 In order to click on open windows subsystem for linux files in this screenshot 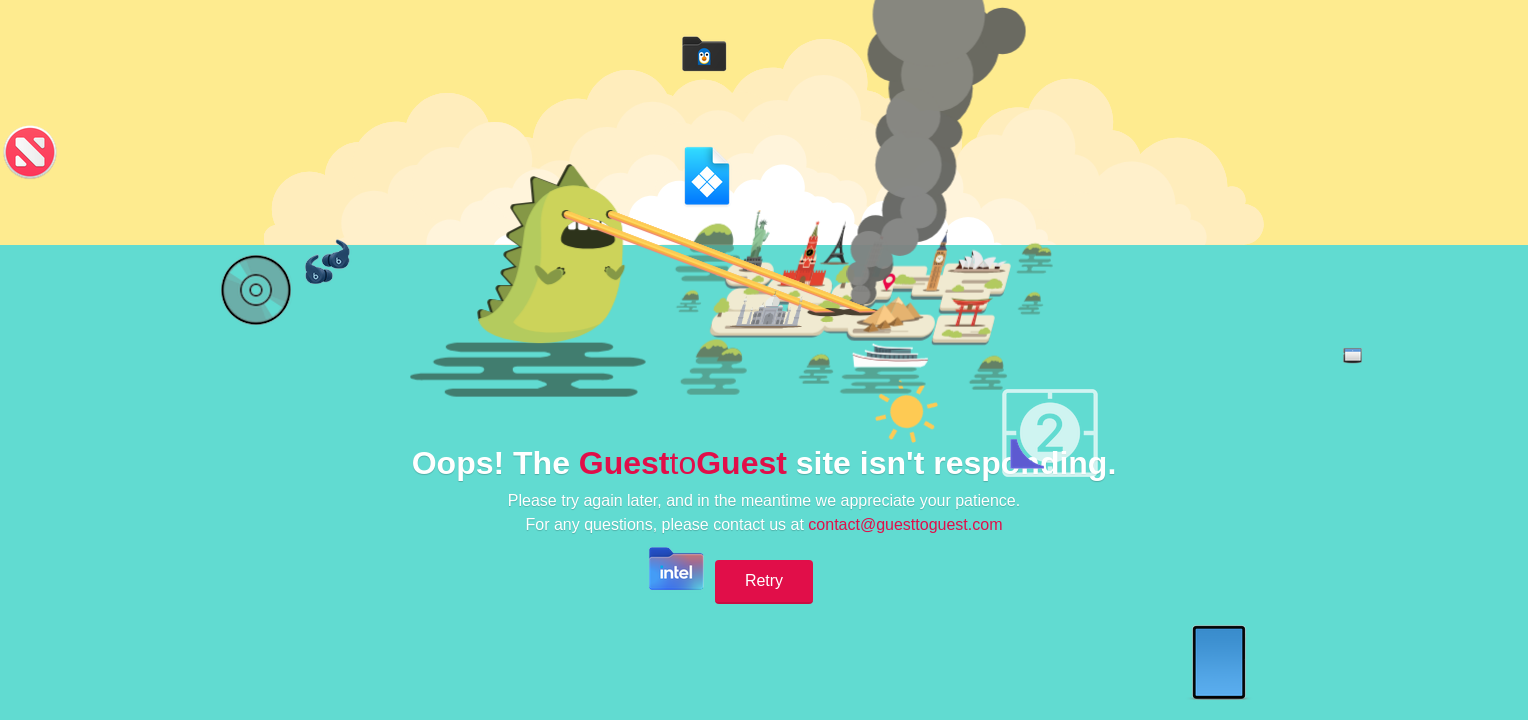, I will do `click(704, 55)`.